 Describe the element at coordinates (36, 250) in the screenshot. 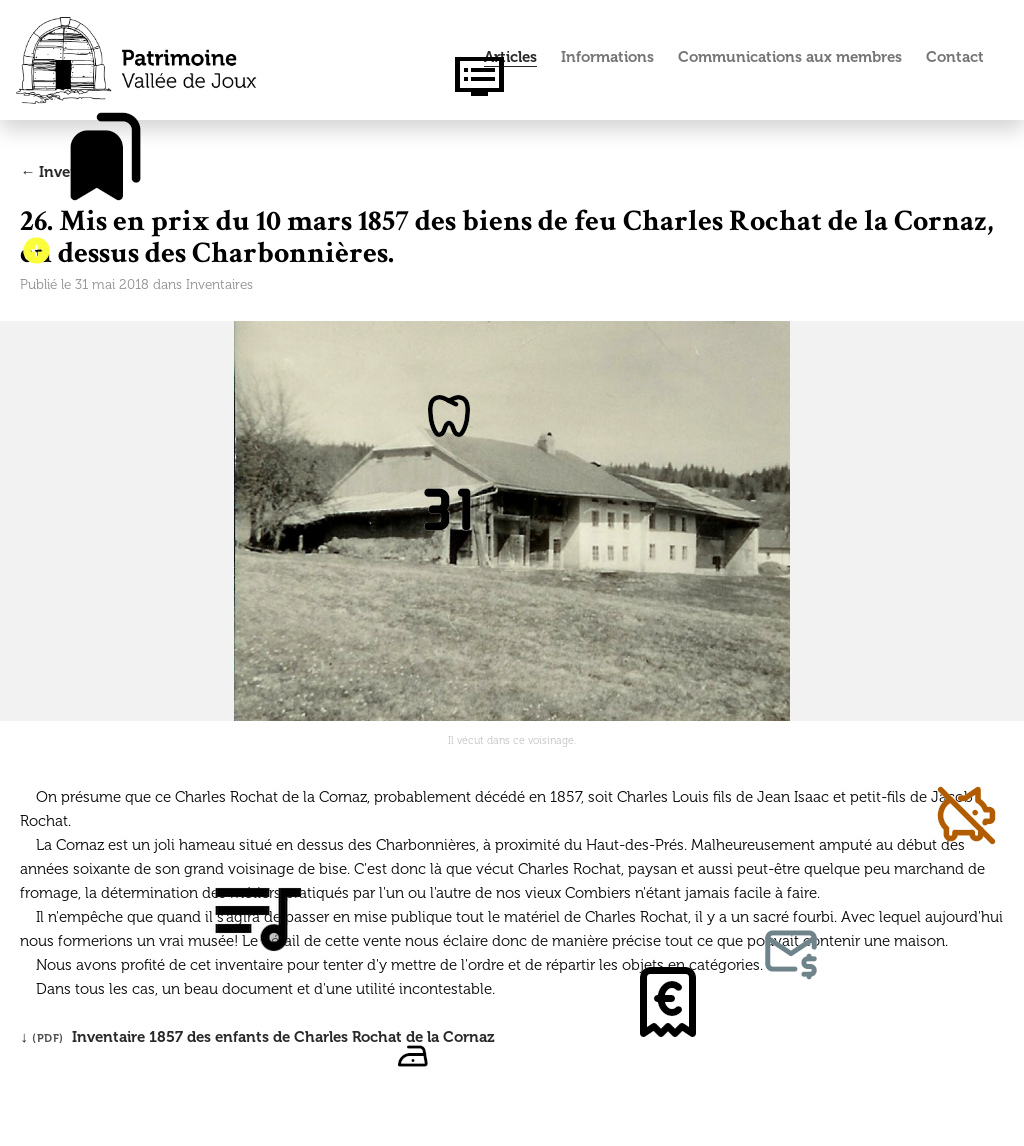

I see `add a new item` at that location.